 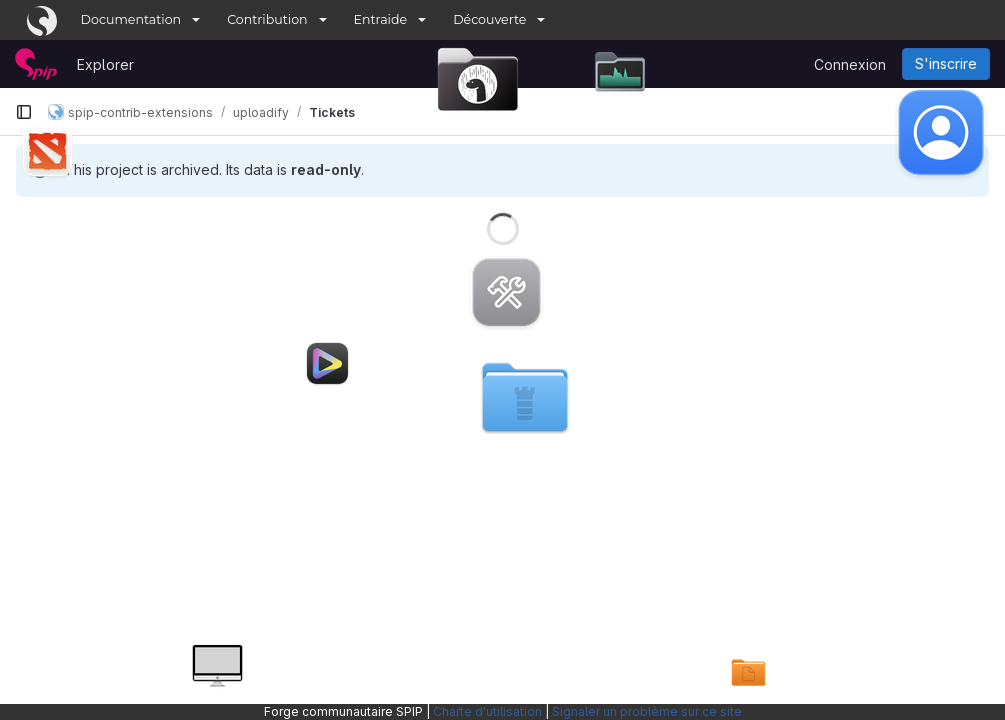 I want to click on open Intego security software folder, so click(x=525, y=397).